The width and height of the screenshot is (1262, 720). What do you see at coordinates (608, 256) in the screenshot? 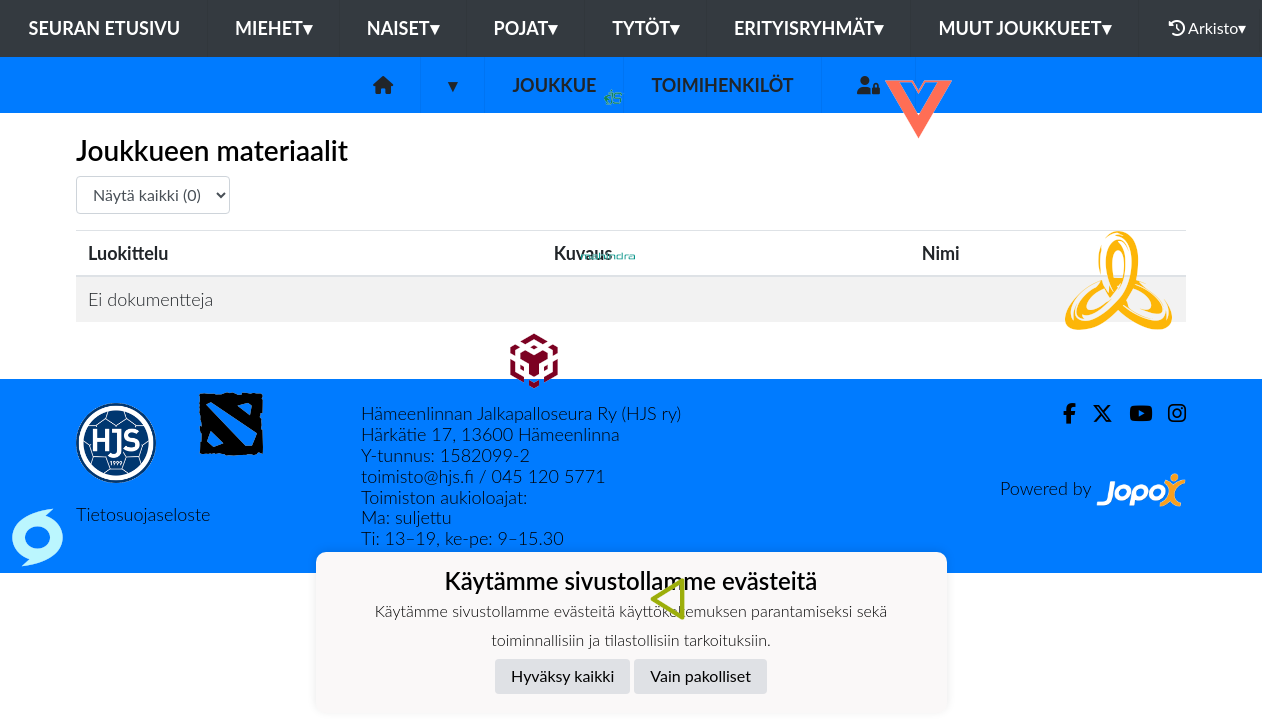
I see `Mahindra company logo` at bounding box center [608, 256].